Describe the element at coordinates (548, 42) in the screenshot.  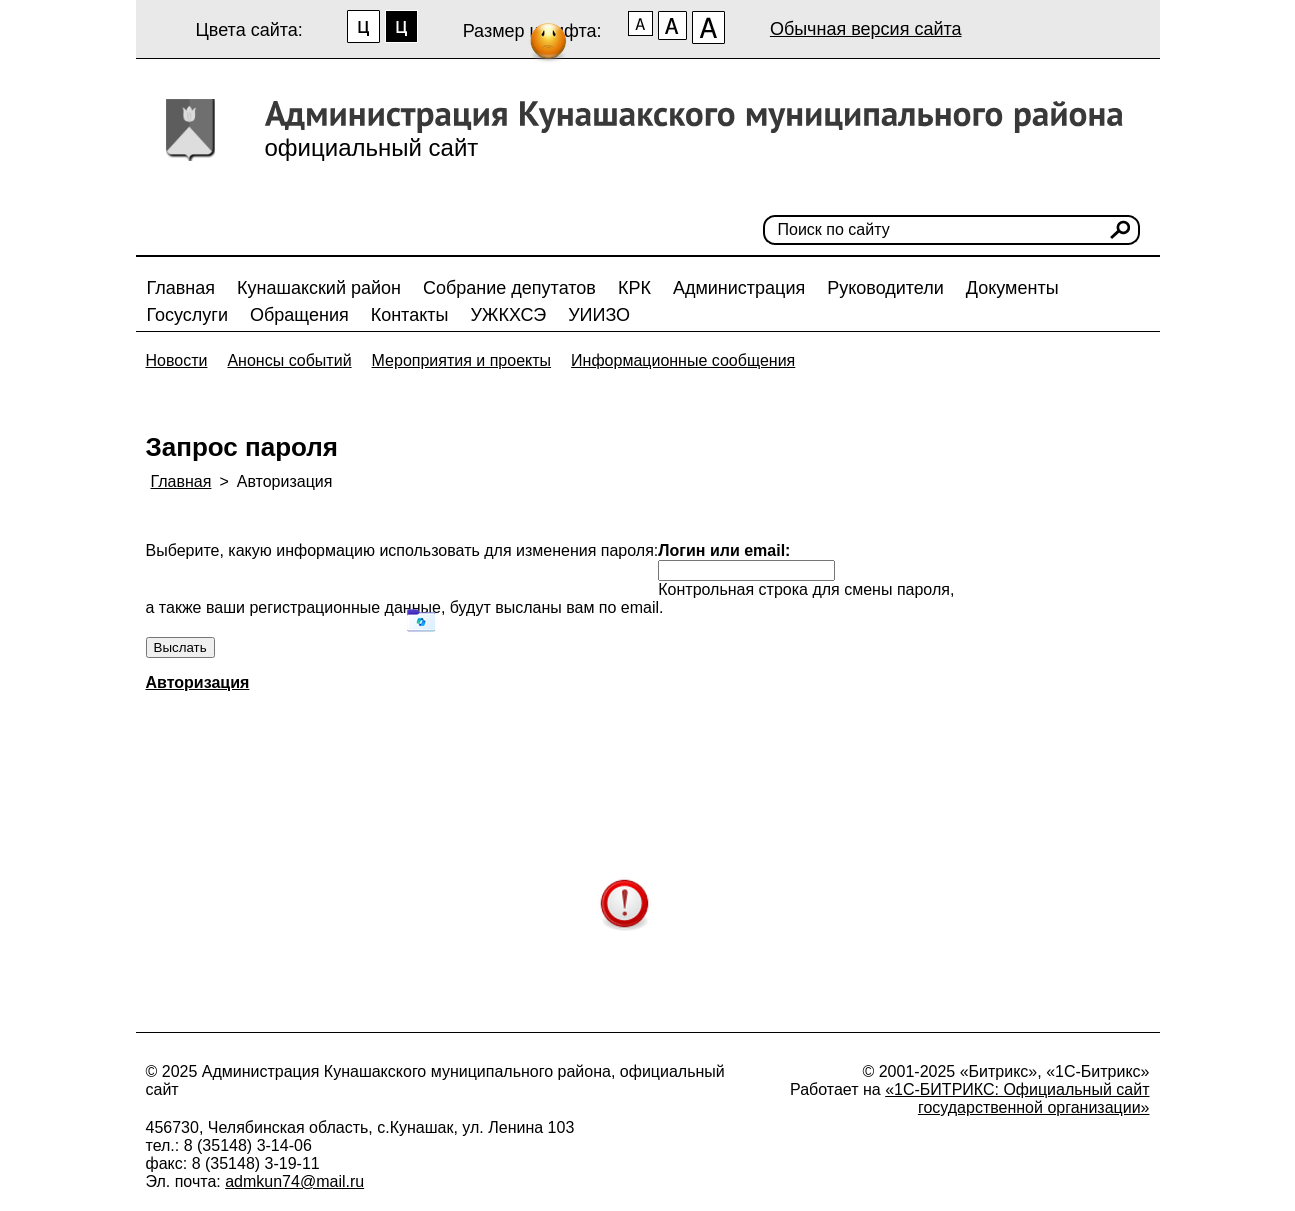
I see `indicates an error or unsuccessful action` at that location.